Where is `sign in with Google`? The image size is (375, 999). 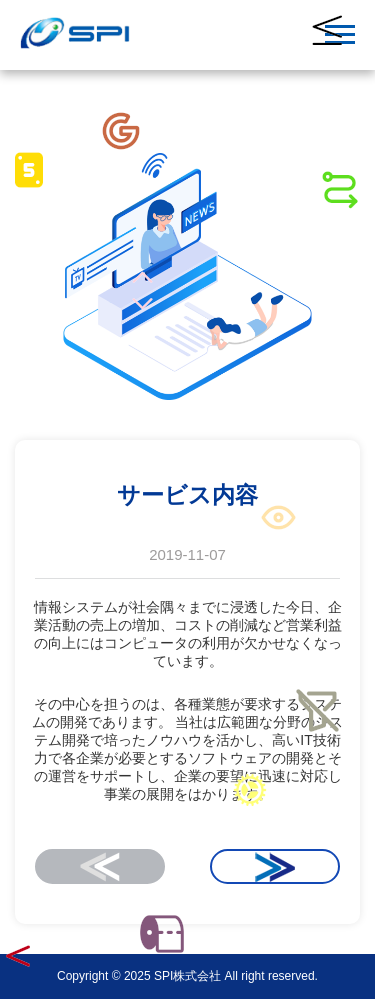
sign in with Google is located at coordinates (121, 131).